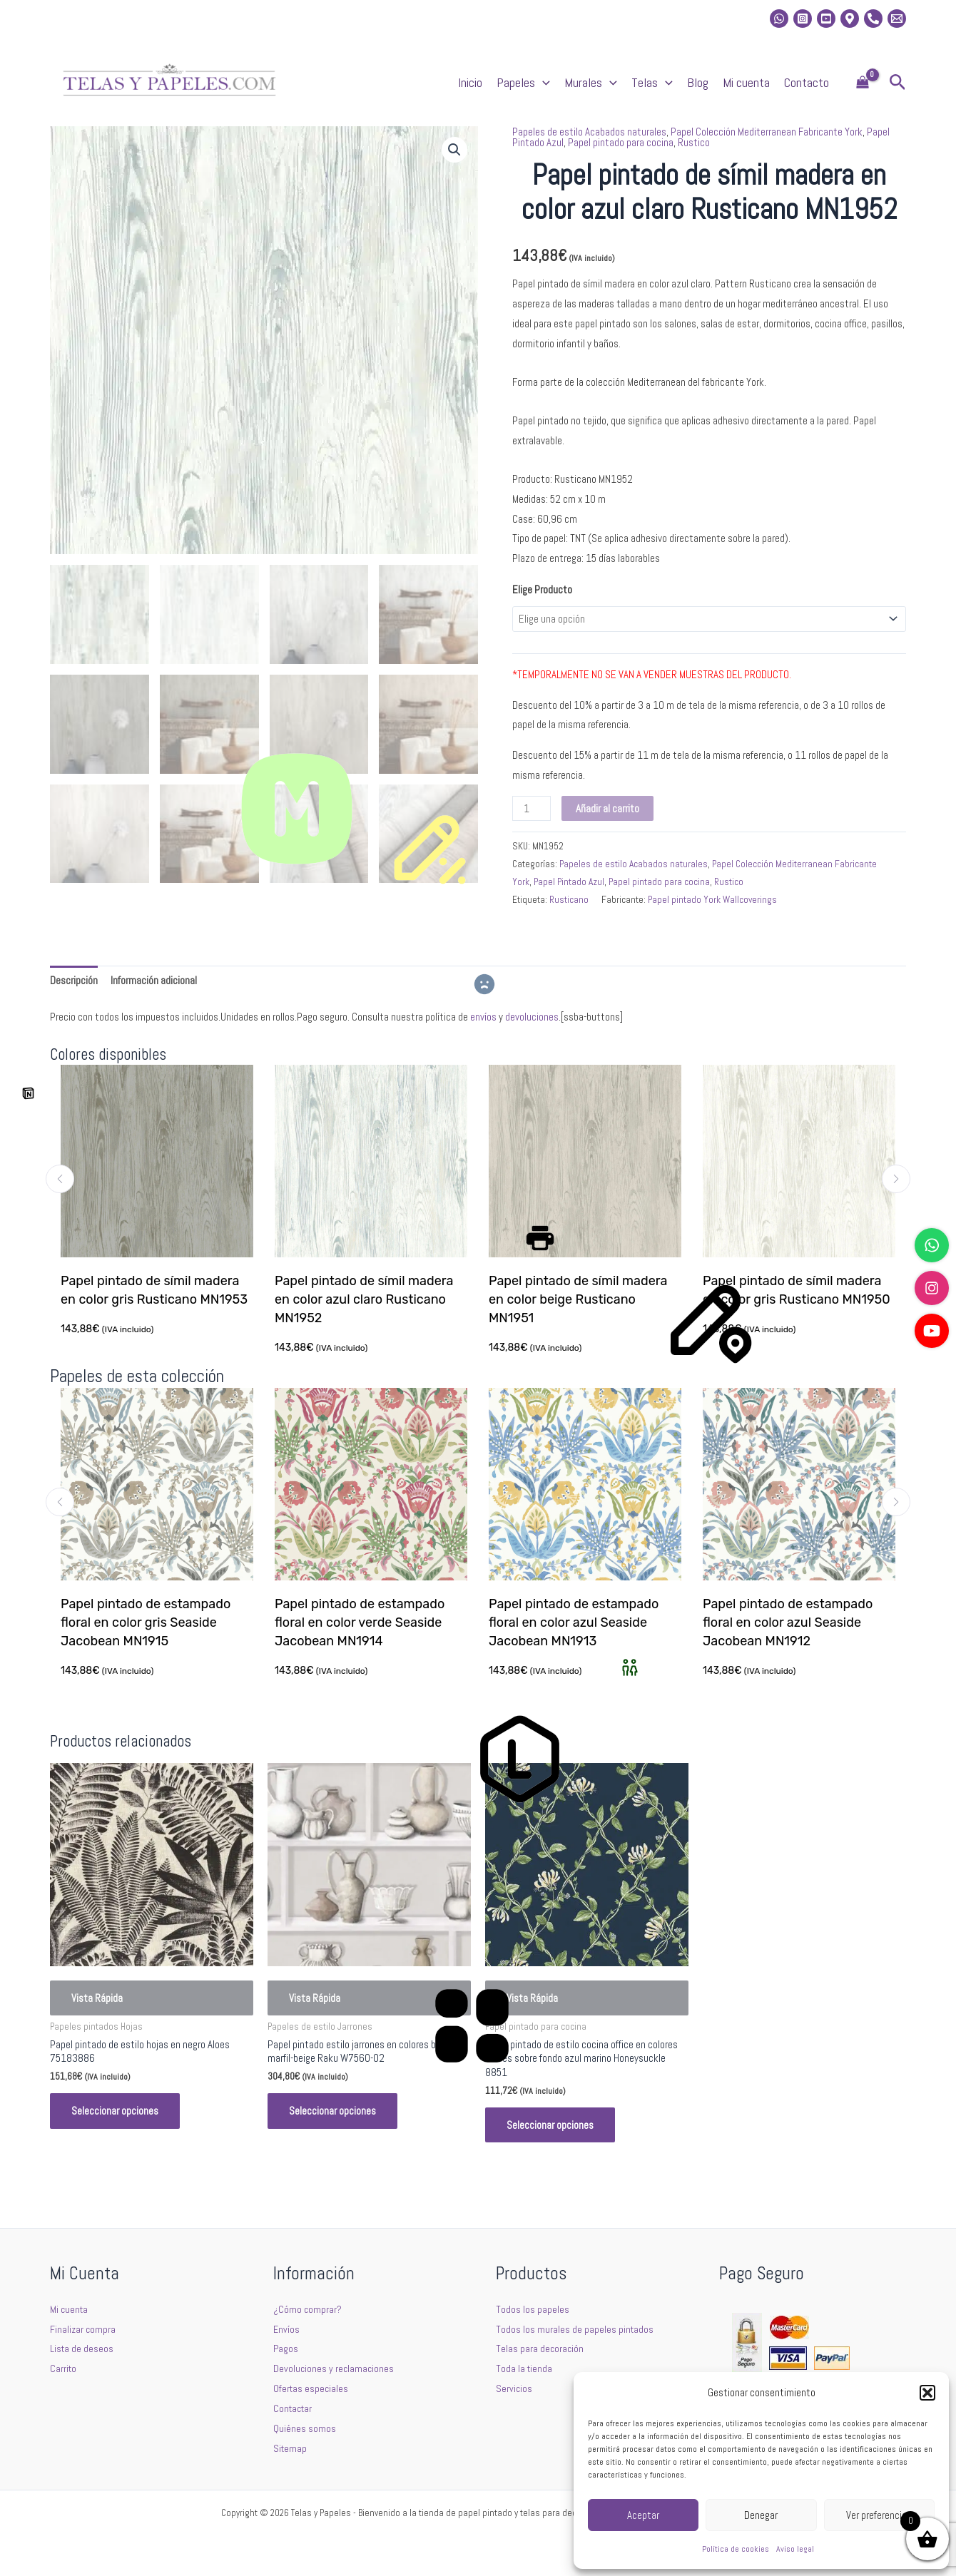 This screenshot has height=2576, width=956. Describe the element at coordinates (540, 1238) in the screenshot. I see `print this document` at that location.